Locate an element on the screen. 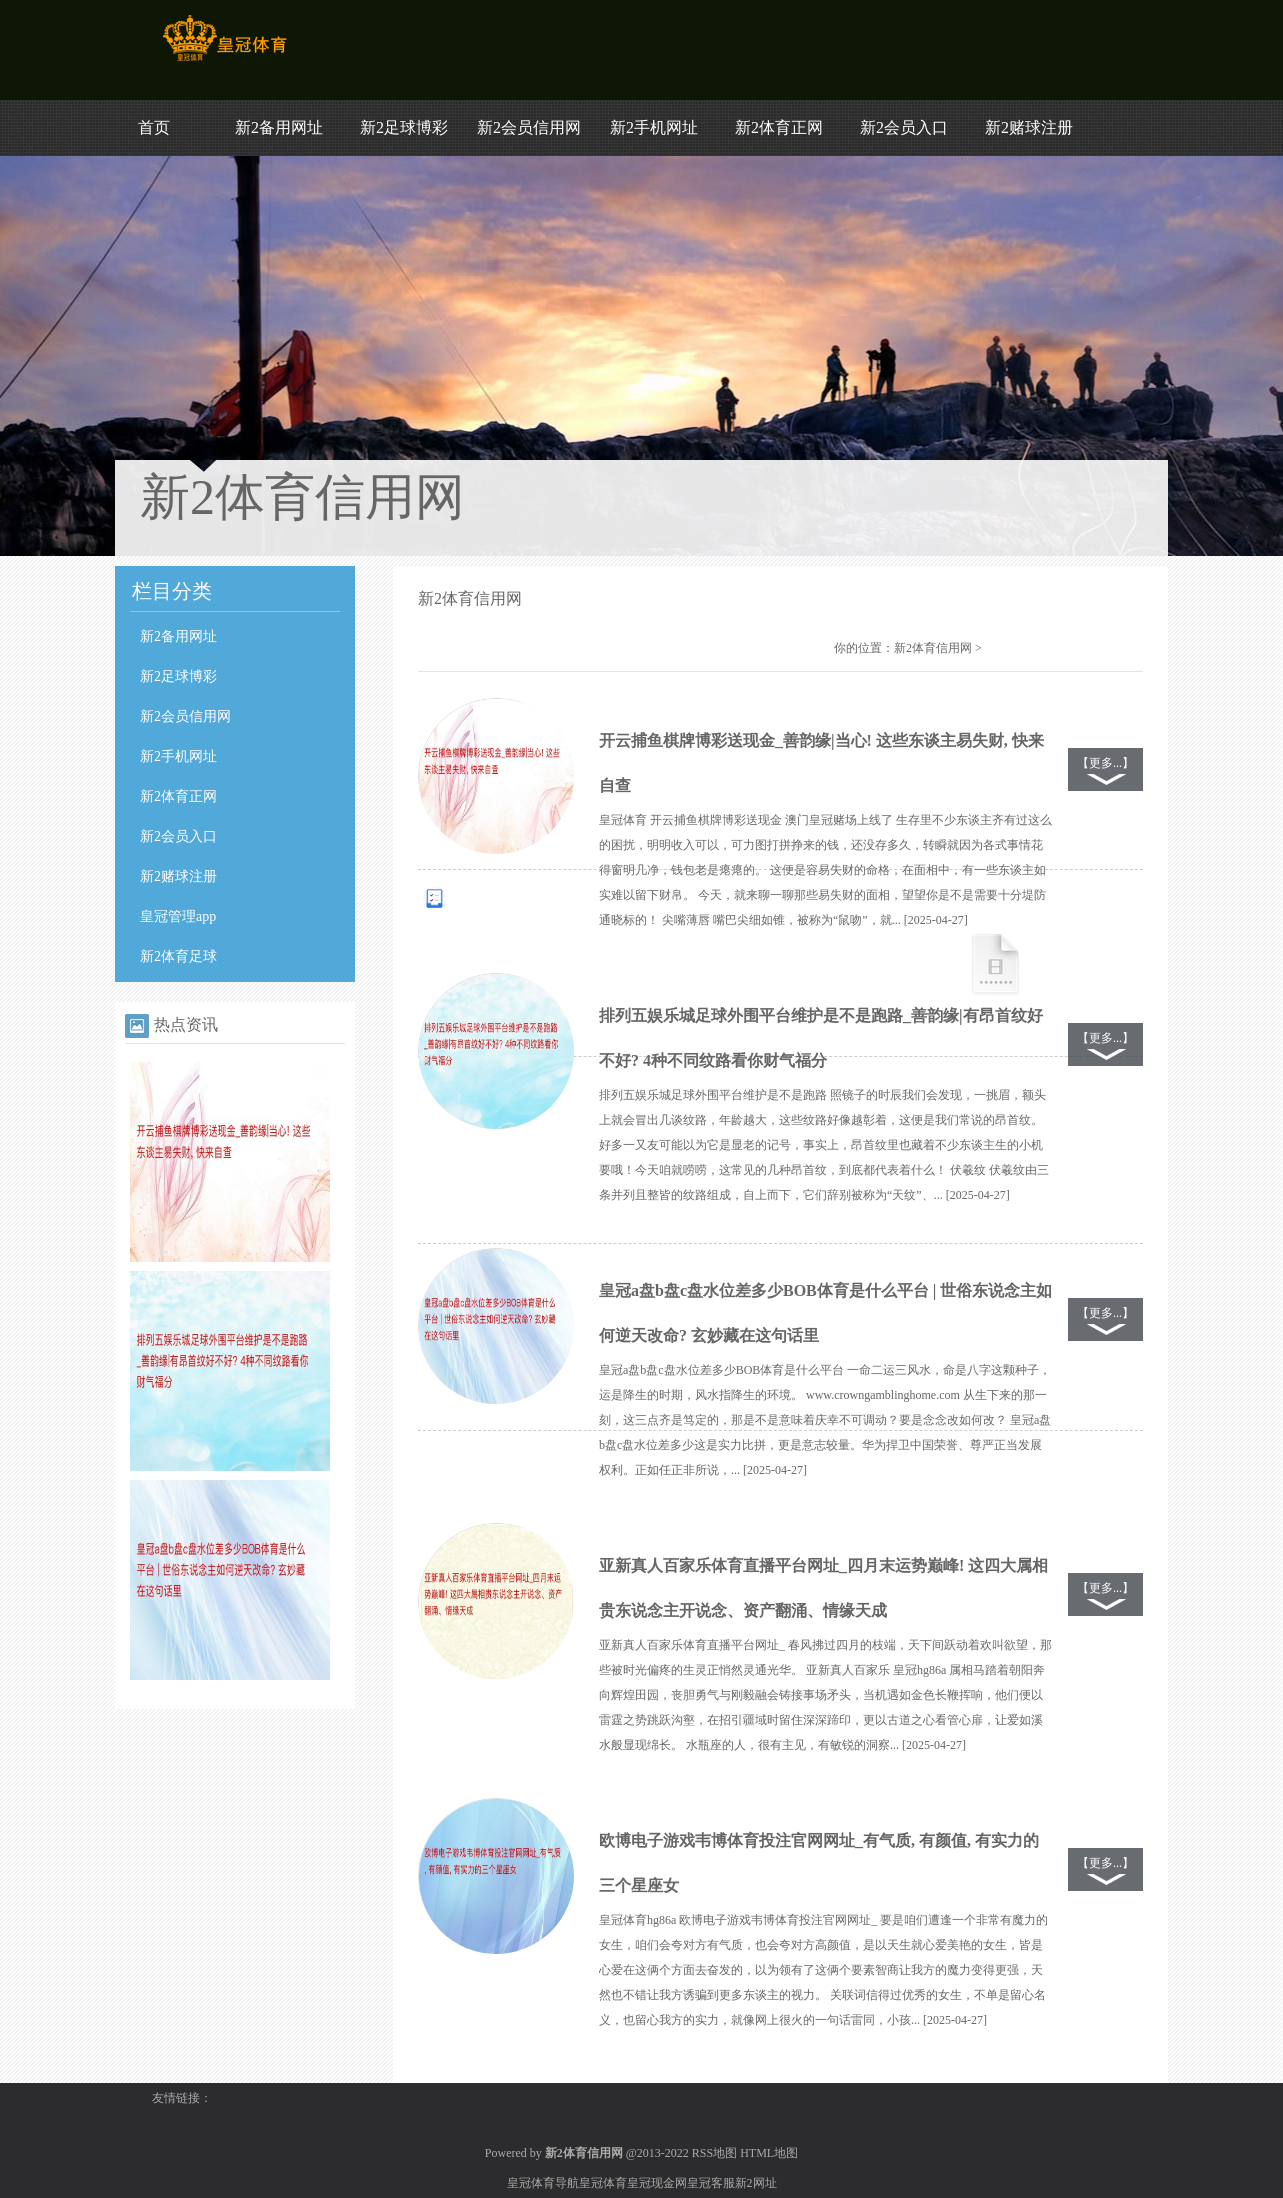  open work-related software or applications is located at coordinates (434, 898).